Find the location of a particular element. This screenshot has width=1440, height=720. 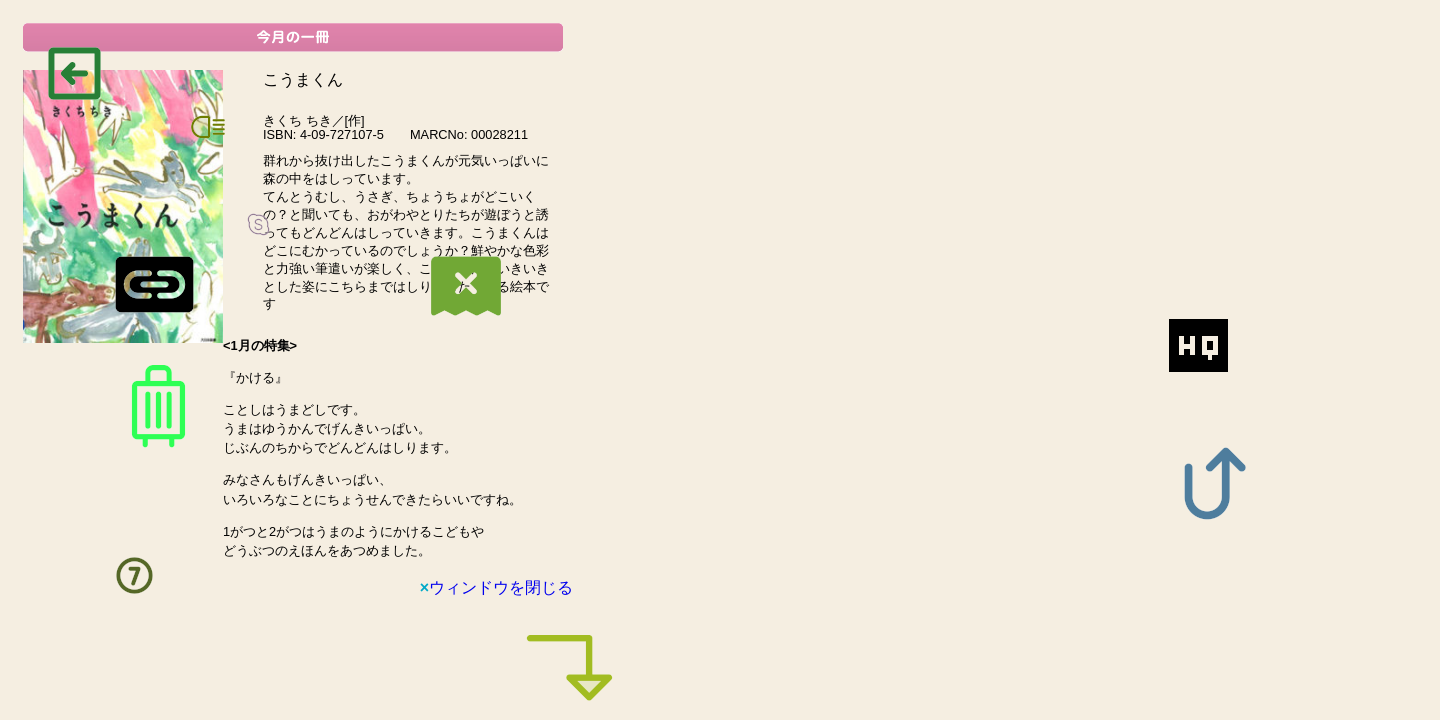

redo or repeat last action is located at coordinates (1212, 483).